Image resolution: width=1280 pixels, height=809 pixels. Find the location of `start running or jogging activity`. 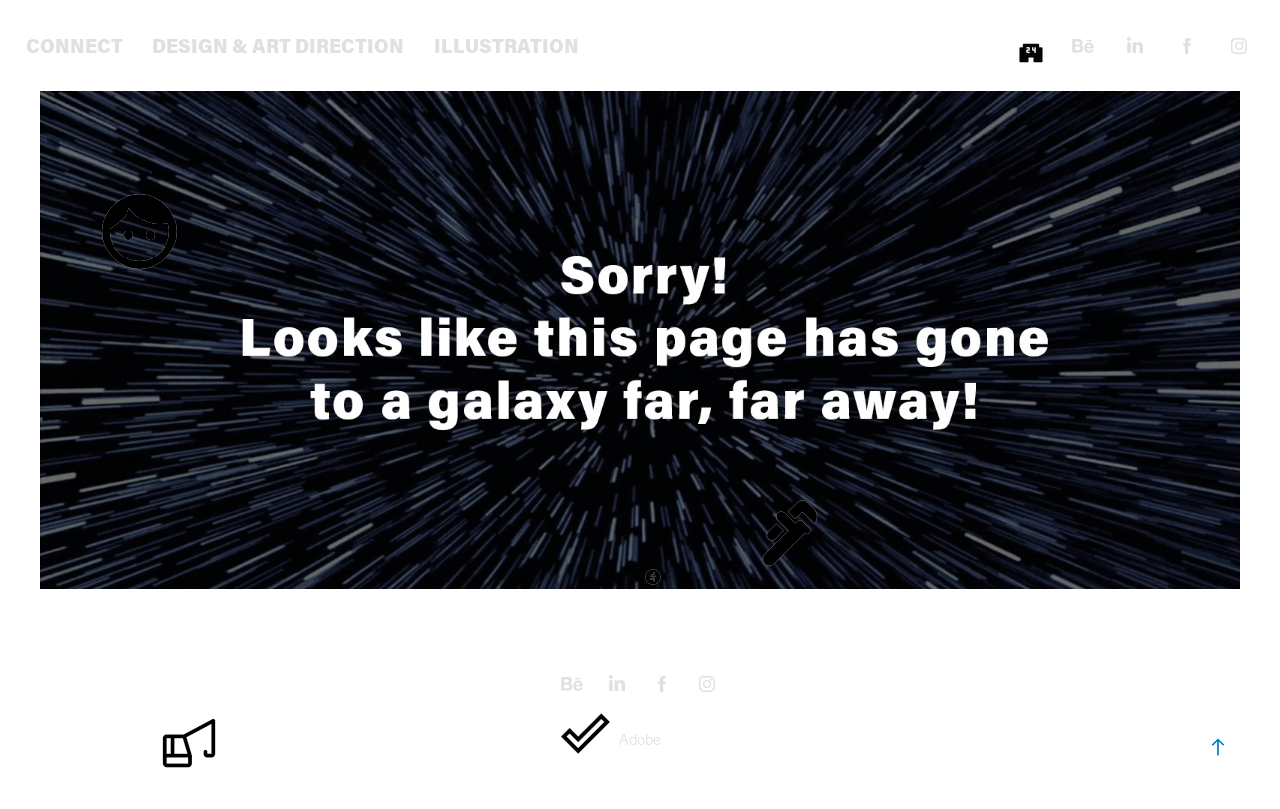

start running or jogging activity is located at coordinates (653, 577).